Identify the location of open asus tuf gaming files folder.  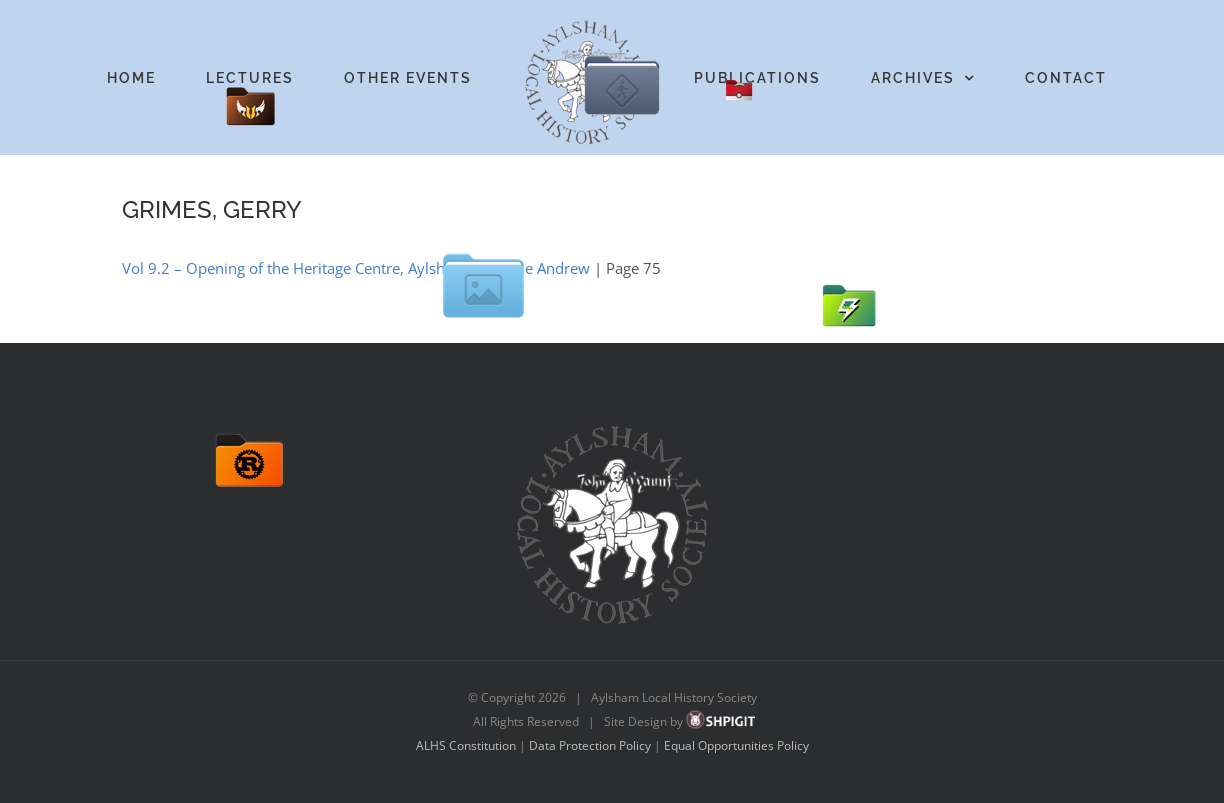
(250, 107).